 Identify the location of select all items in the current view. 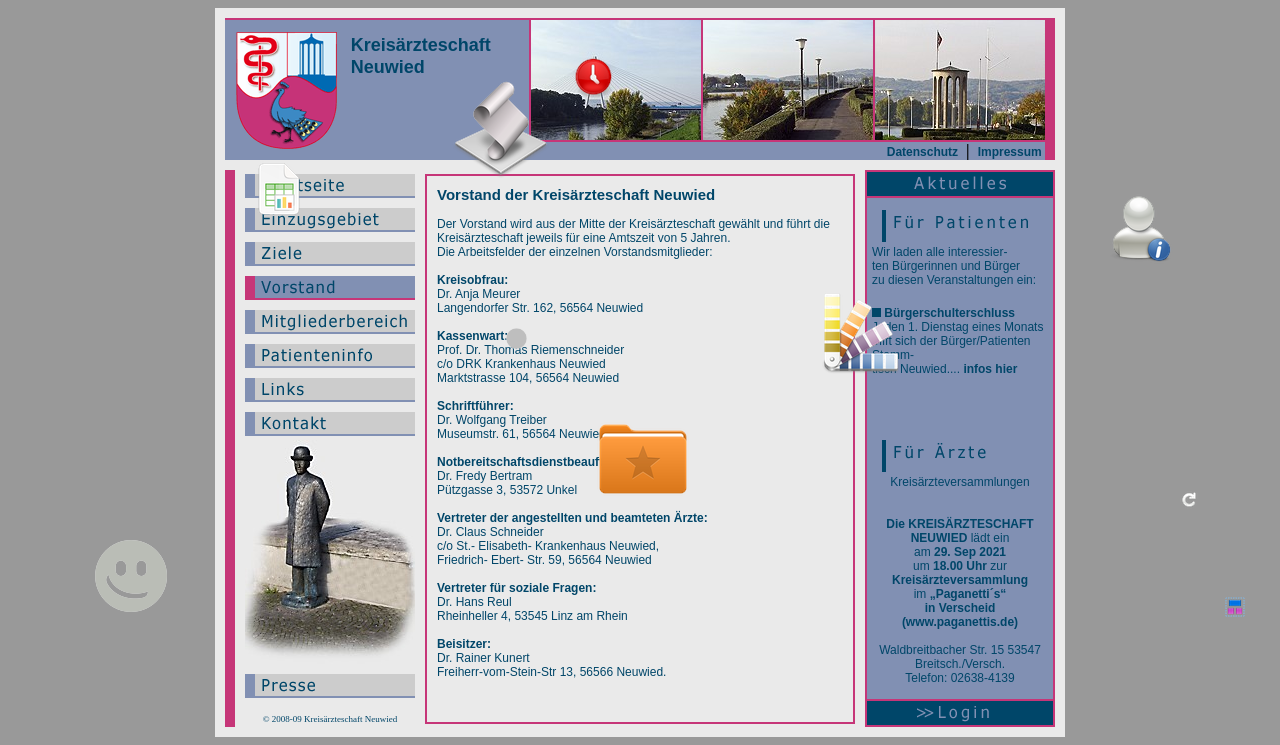
(1235, 607).